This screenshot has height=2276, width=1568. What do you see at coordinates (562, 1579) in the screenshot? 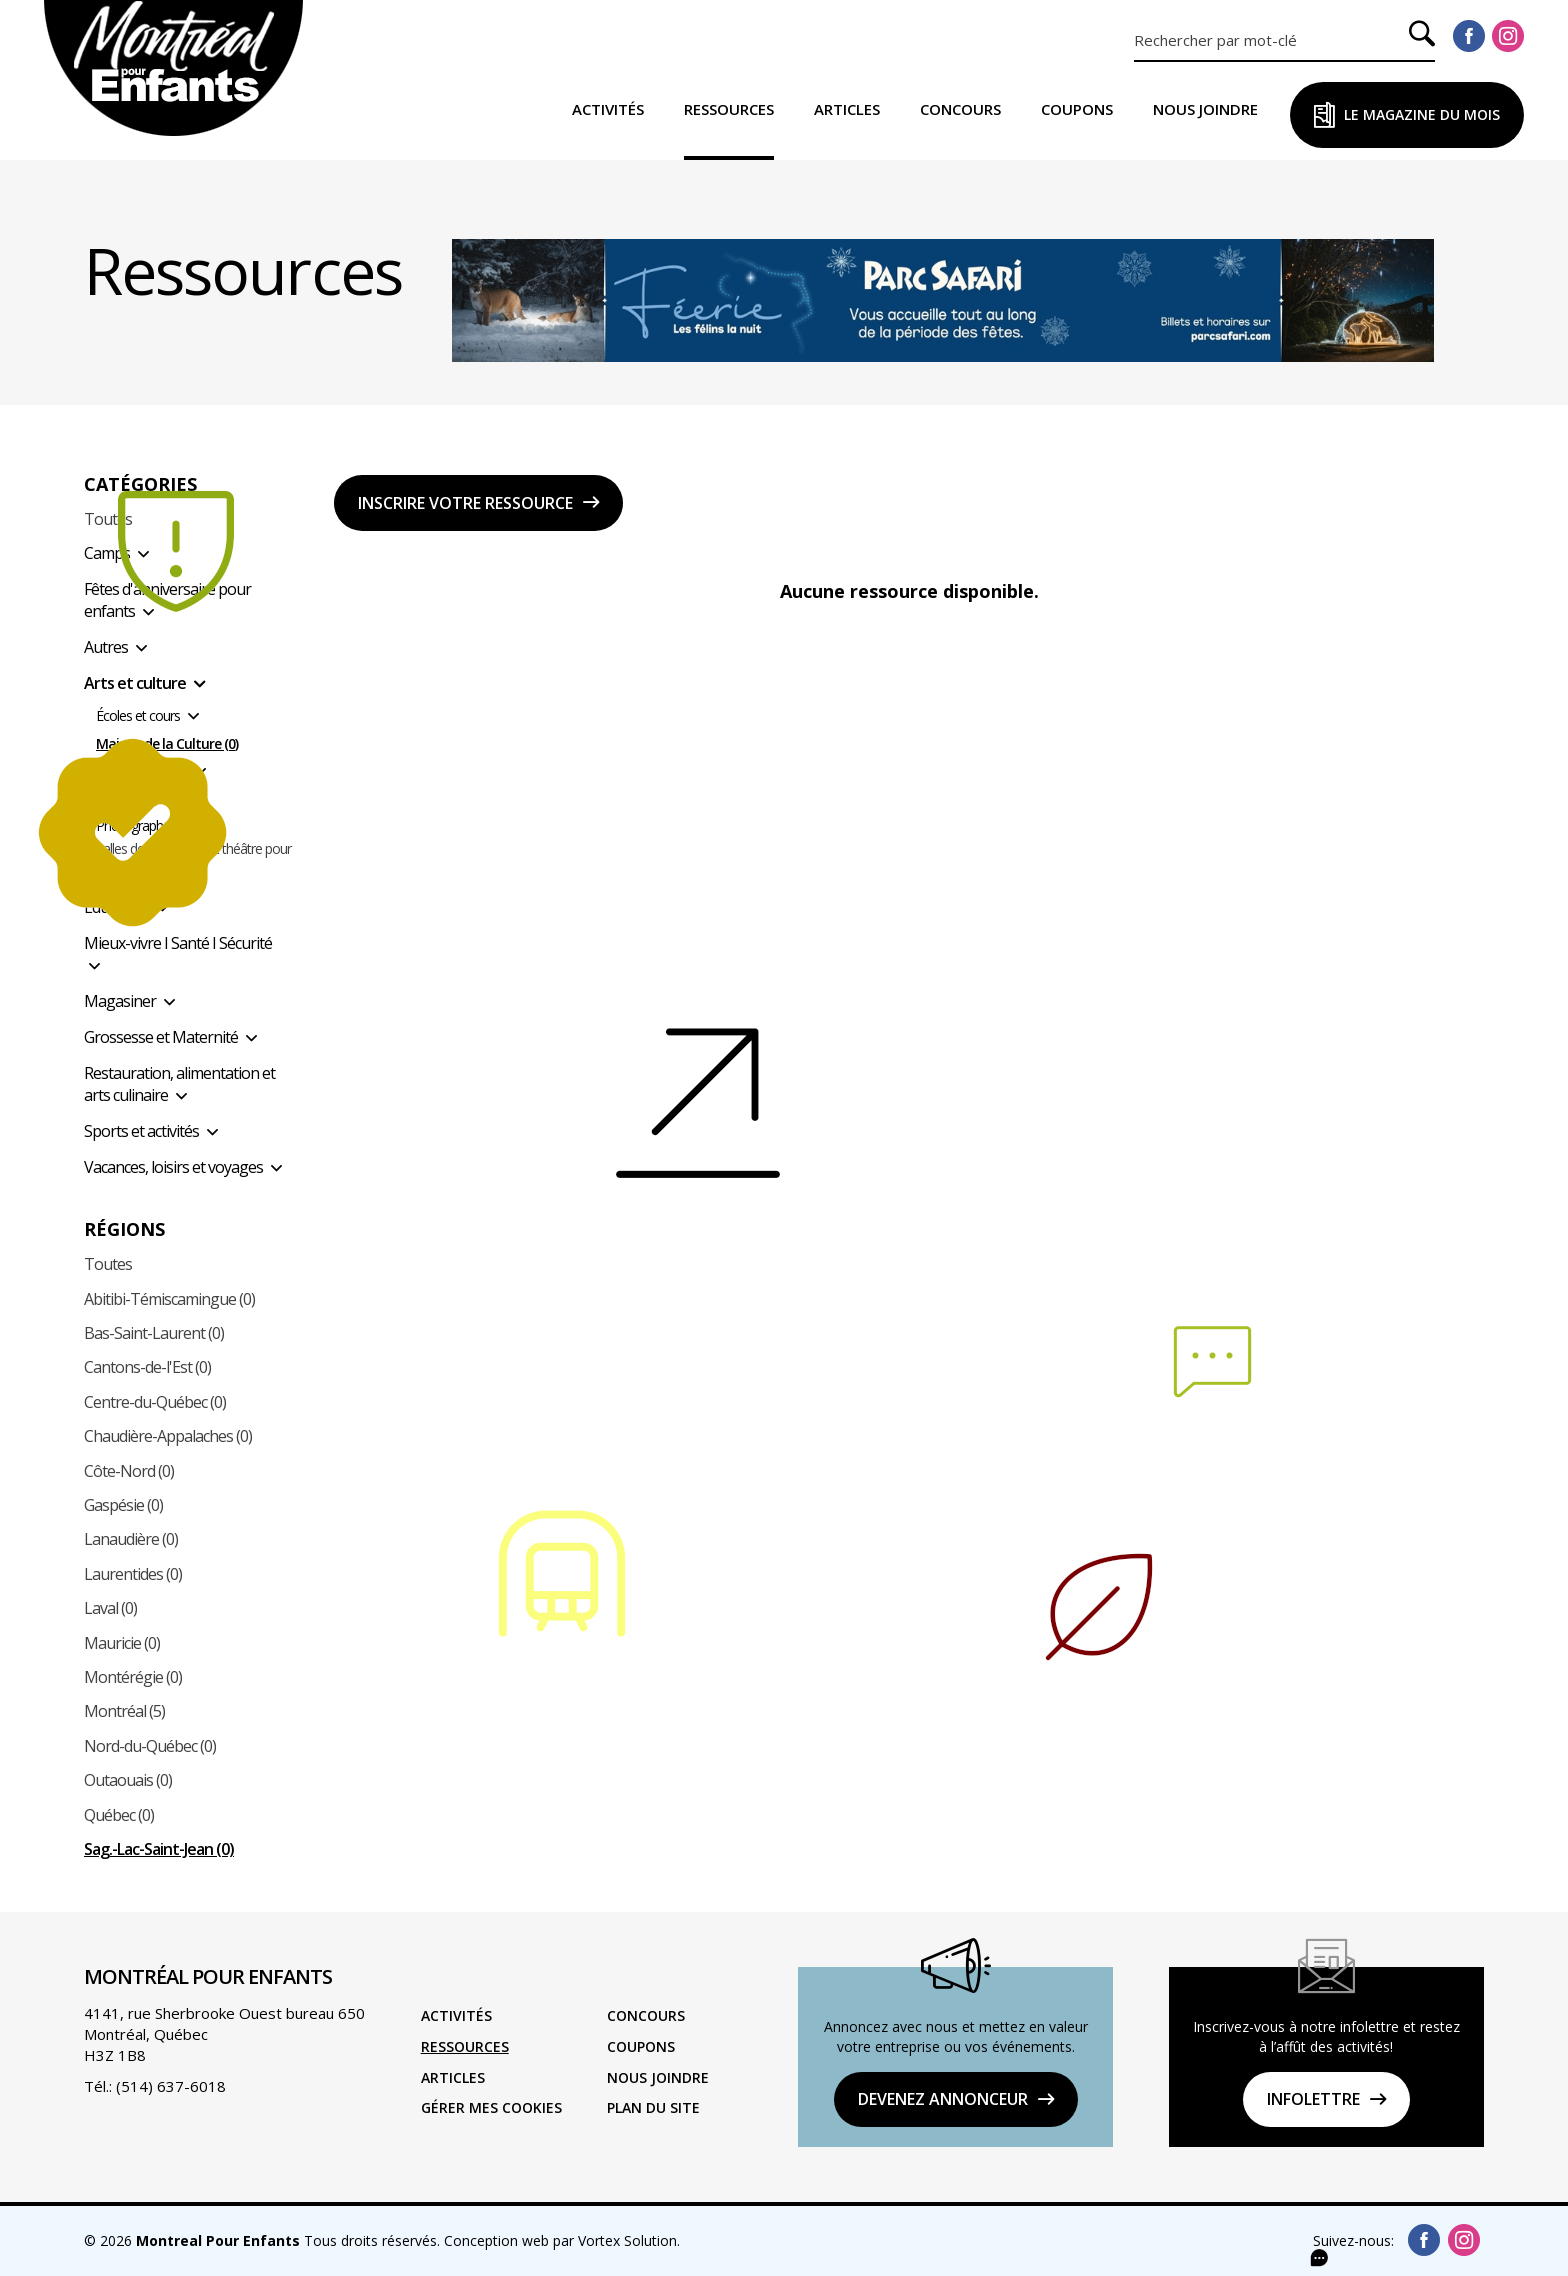
I see `view subway or metro transit options` at bounding box center [562, 1579].